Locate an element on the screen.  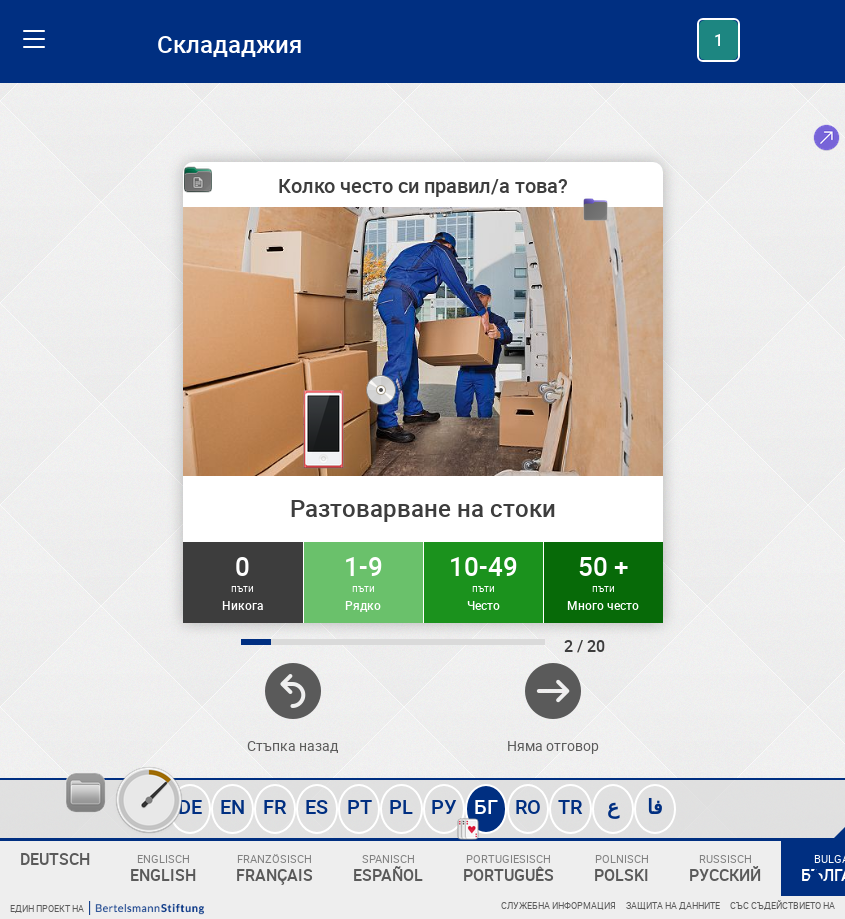
open a folder to view its contents is located at coordinates (595, 209).